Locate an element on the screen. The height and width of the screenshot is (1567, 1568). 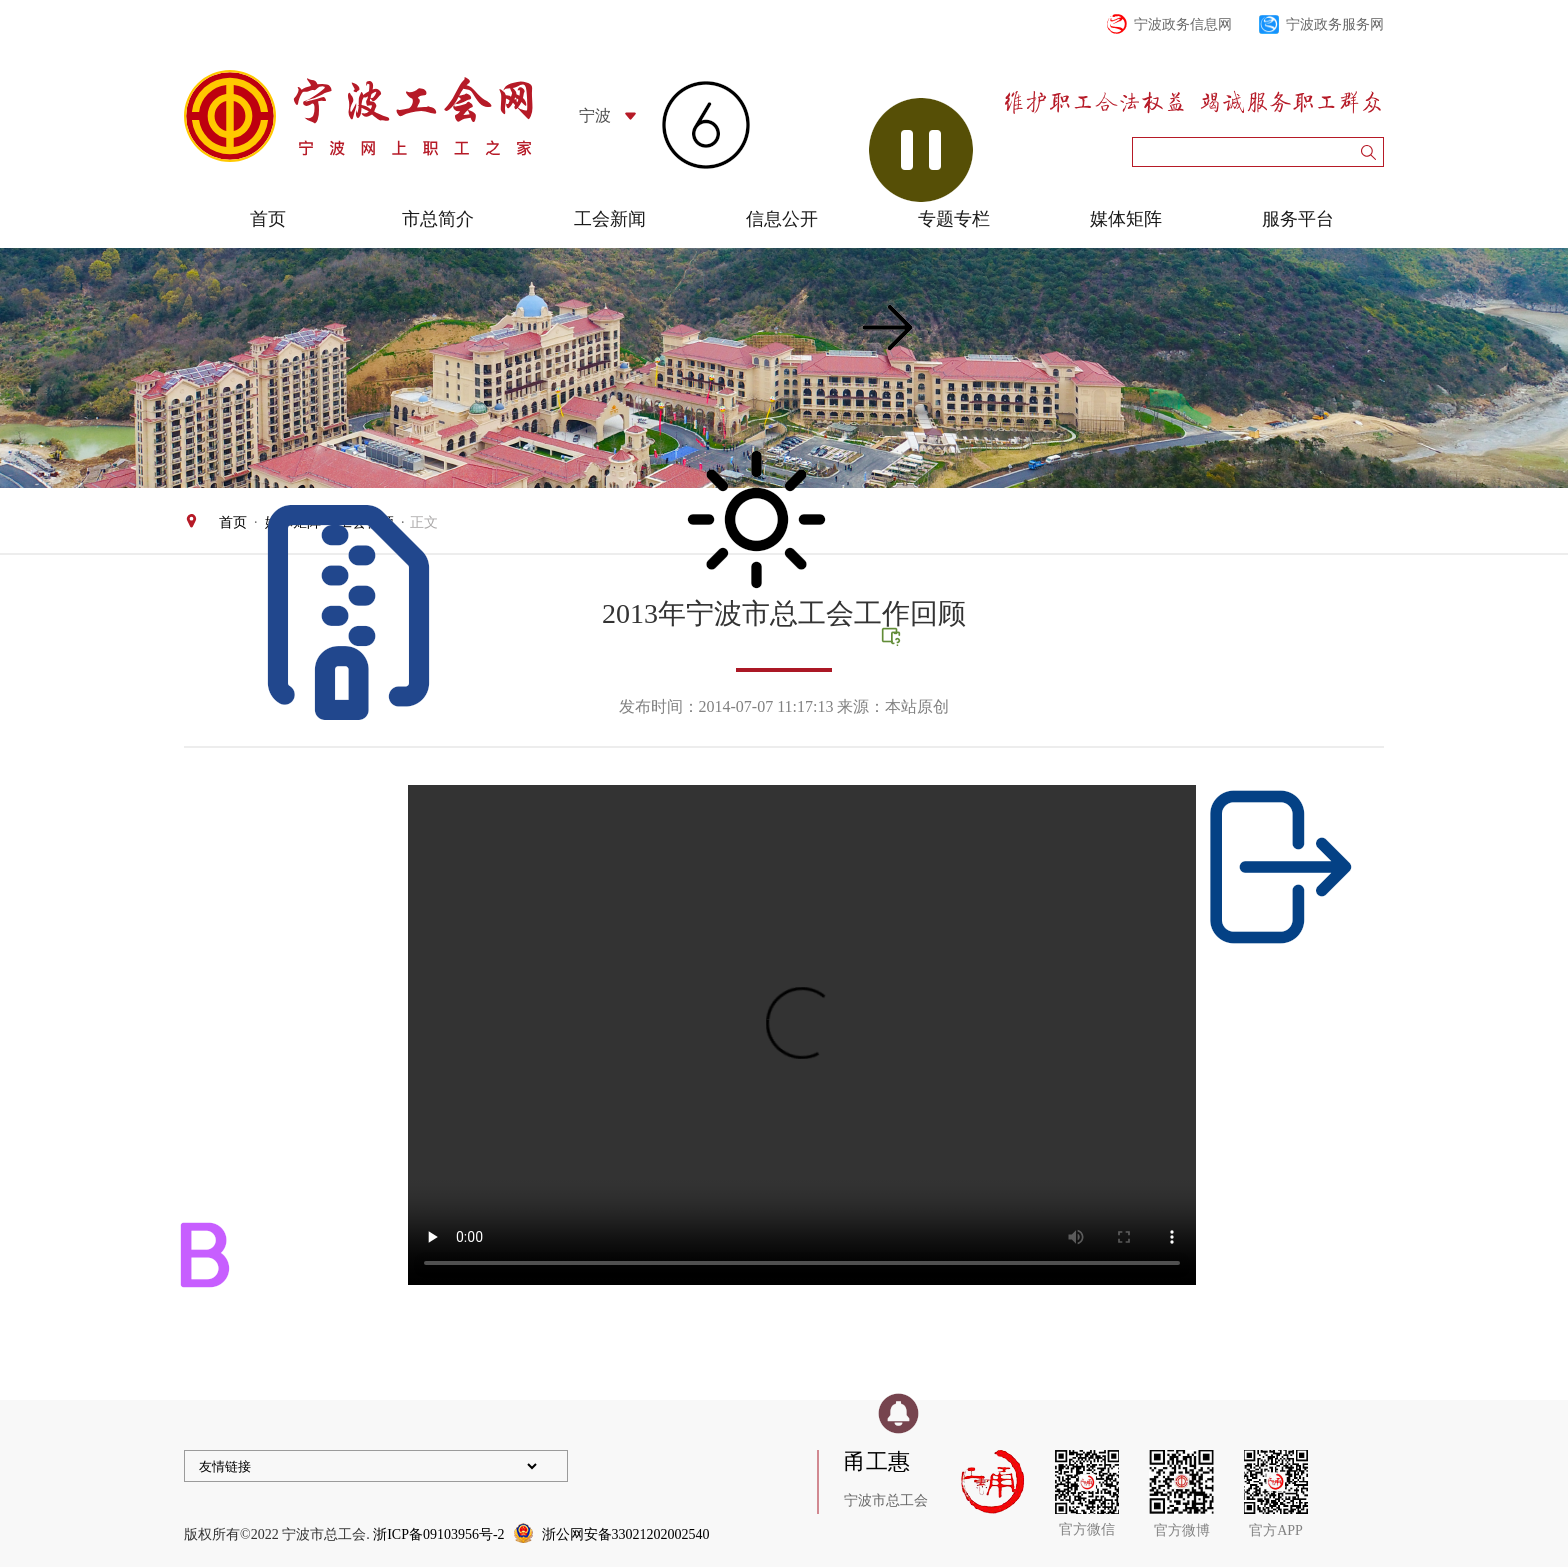
indicates step 6 in a multi-step process is located at coordinates (706, 125).